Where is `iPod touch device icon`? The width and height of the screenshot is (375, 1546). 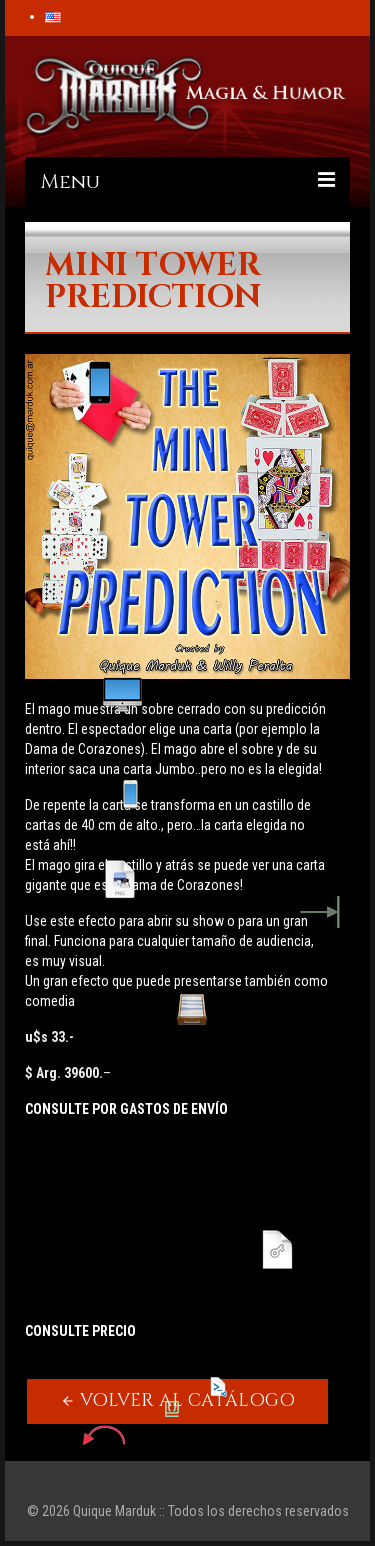
iPod touch device icon is located at coordinates (100, 382).